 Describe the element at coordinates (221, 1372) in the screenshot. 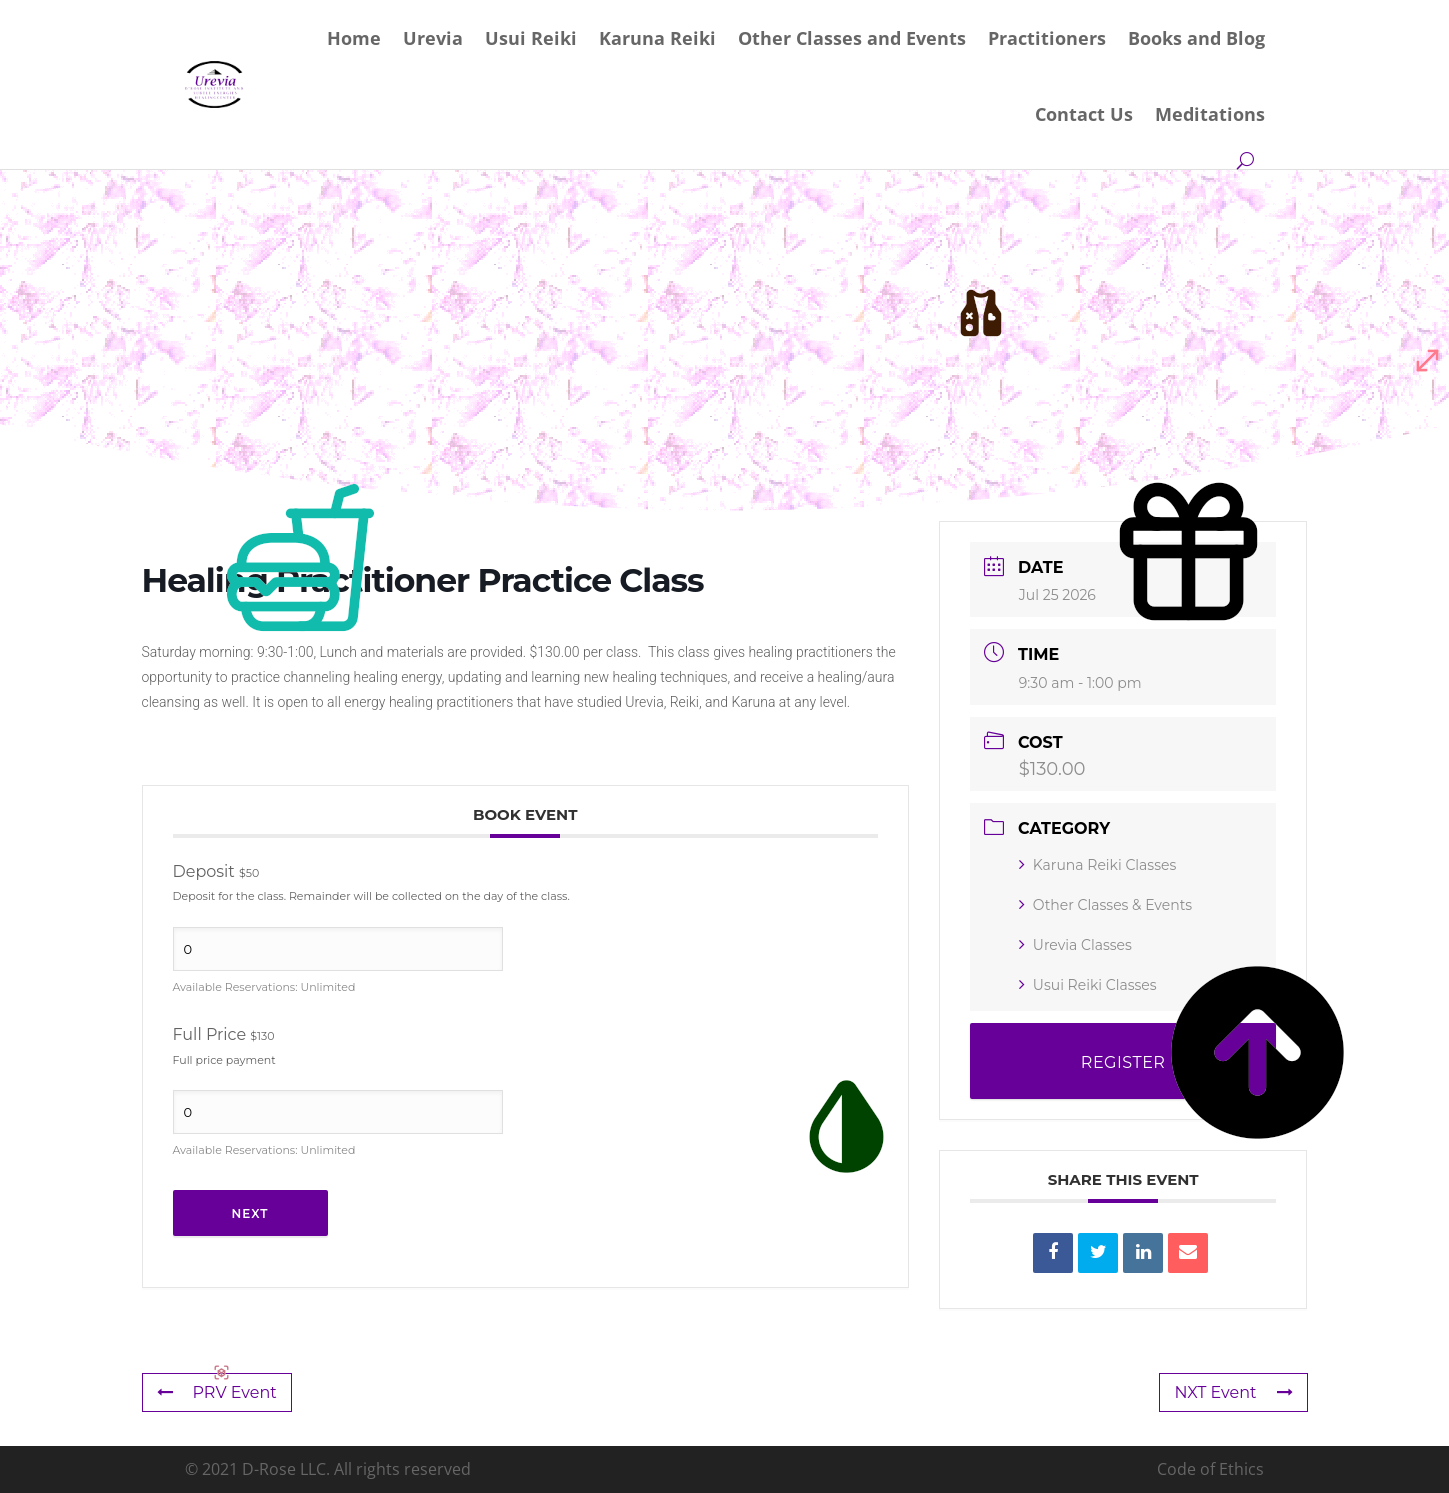

I see `open augmented reality mode` at that location.